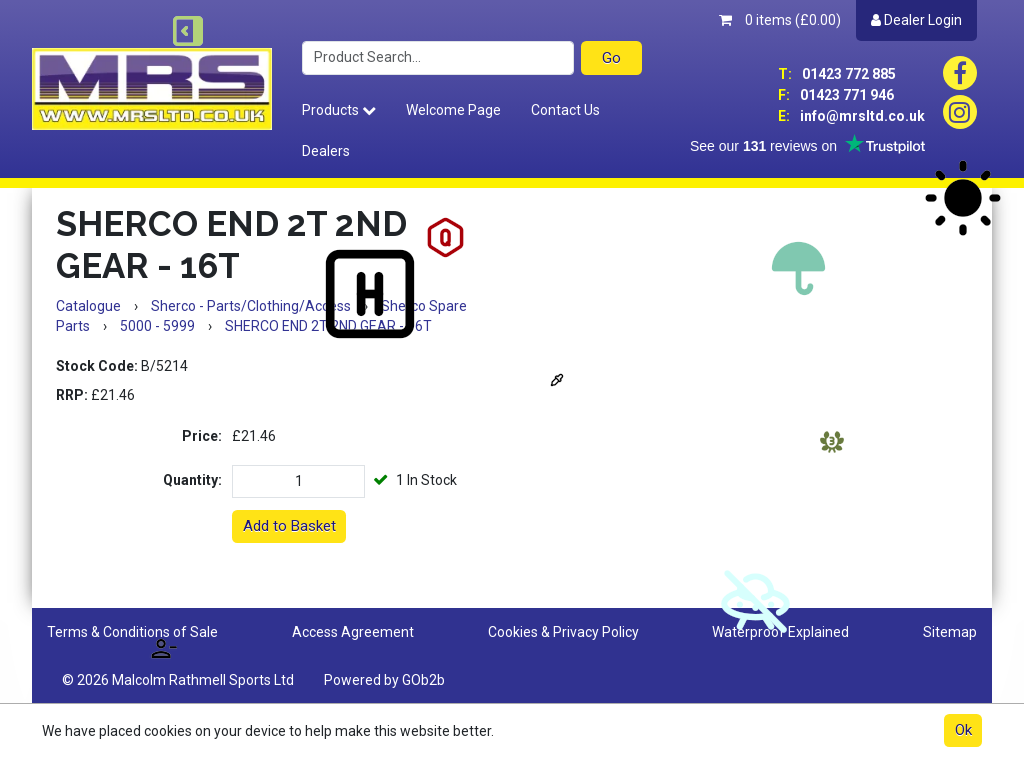  What do you see at coordinates (370, 294) in the screenshot?
I see `indicates a hospital or medical facility` at bounding box center [370, 294].